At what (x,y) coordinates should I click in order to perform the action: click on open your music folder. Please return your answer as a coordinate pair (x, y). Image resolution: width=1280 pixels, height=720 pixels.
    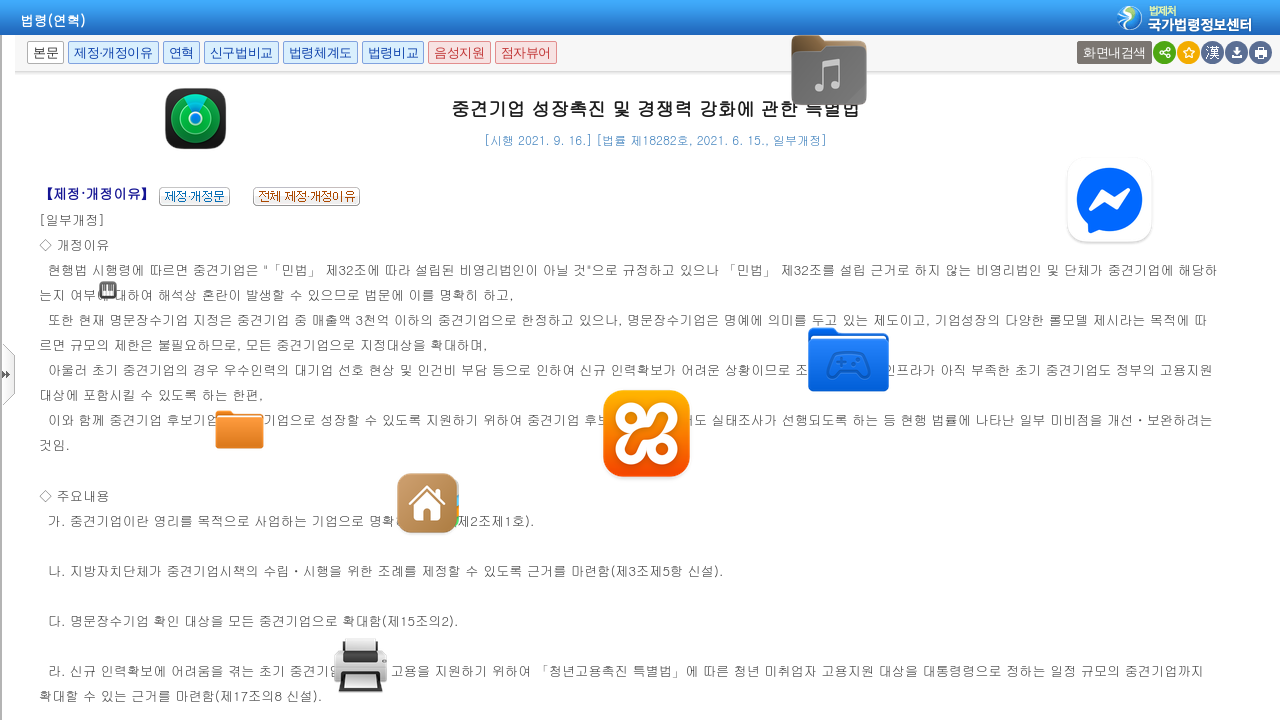
    Looking at the image, I should click on (829, 70).